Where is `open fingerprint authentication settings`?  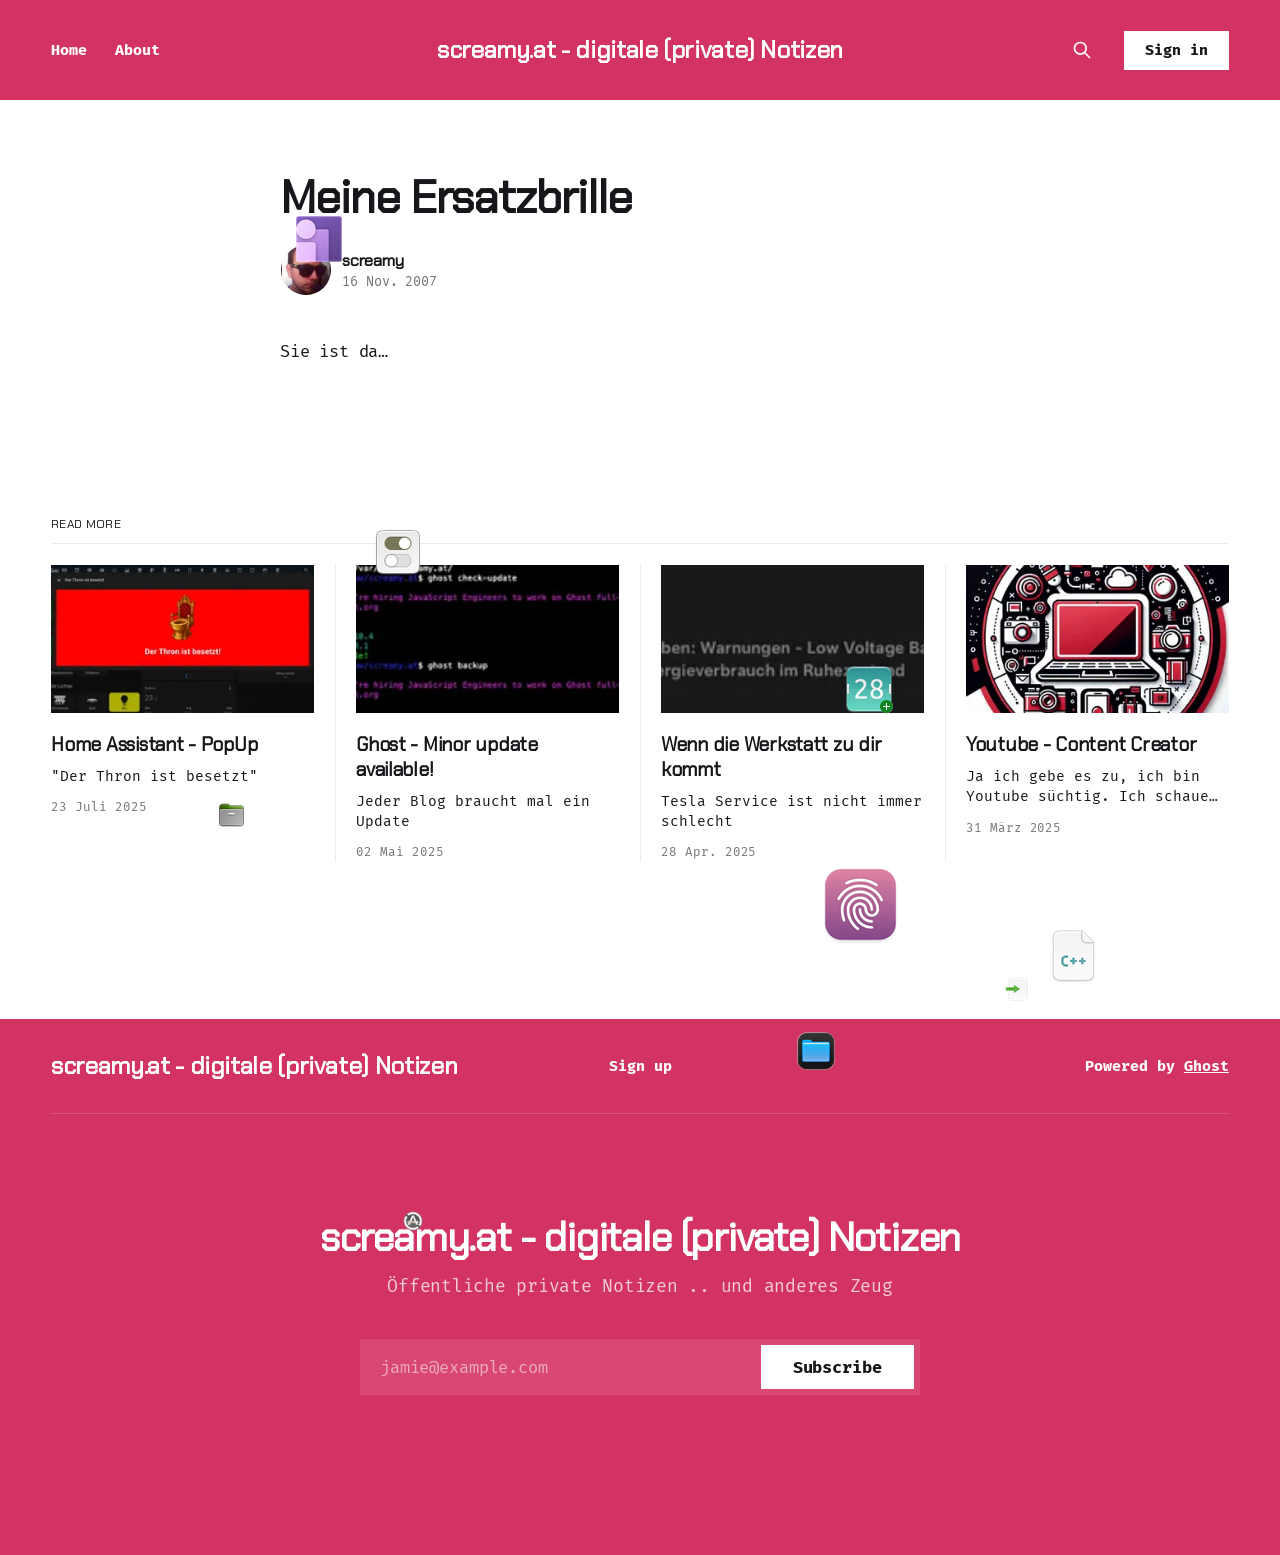 open fingerprint authentication settings is located at coordinates (860, 904).